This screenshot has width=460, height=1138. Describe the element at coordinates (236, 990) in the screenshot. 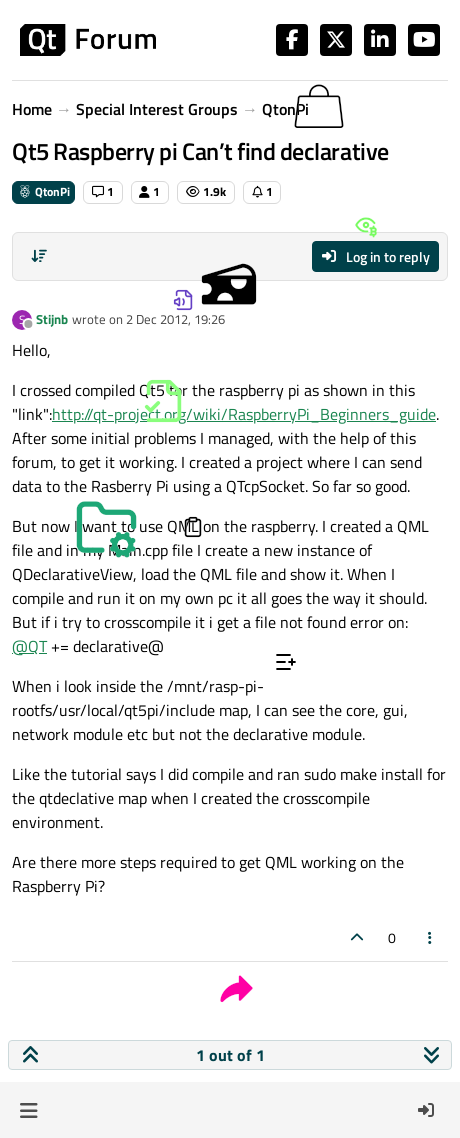

I see `share content with others` at that location.